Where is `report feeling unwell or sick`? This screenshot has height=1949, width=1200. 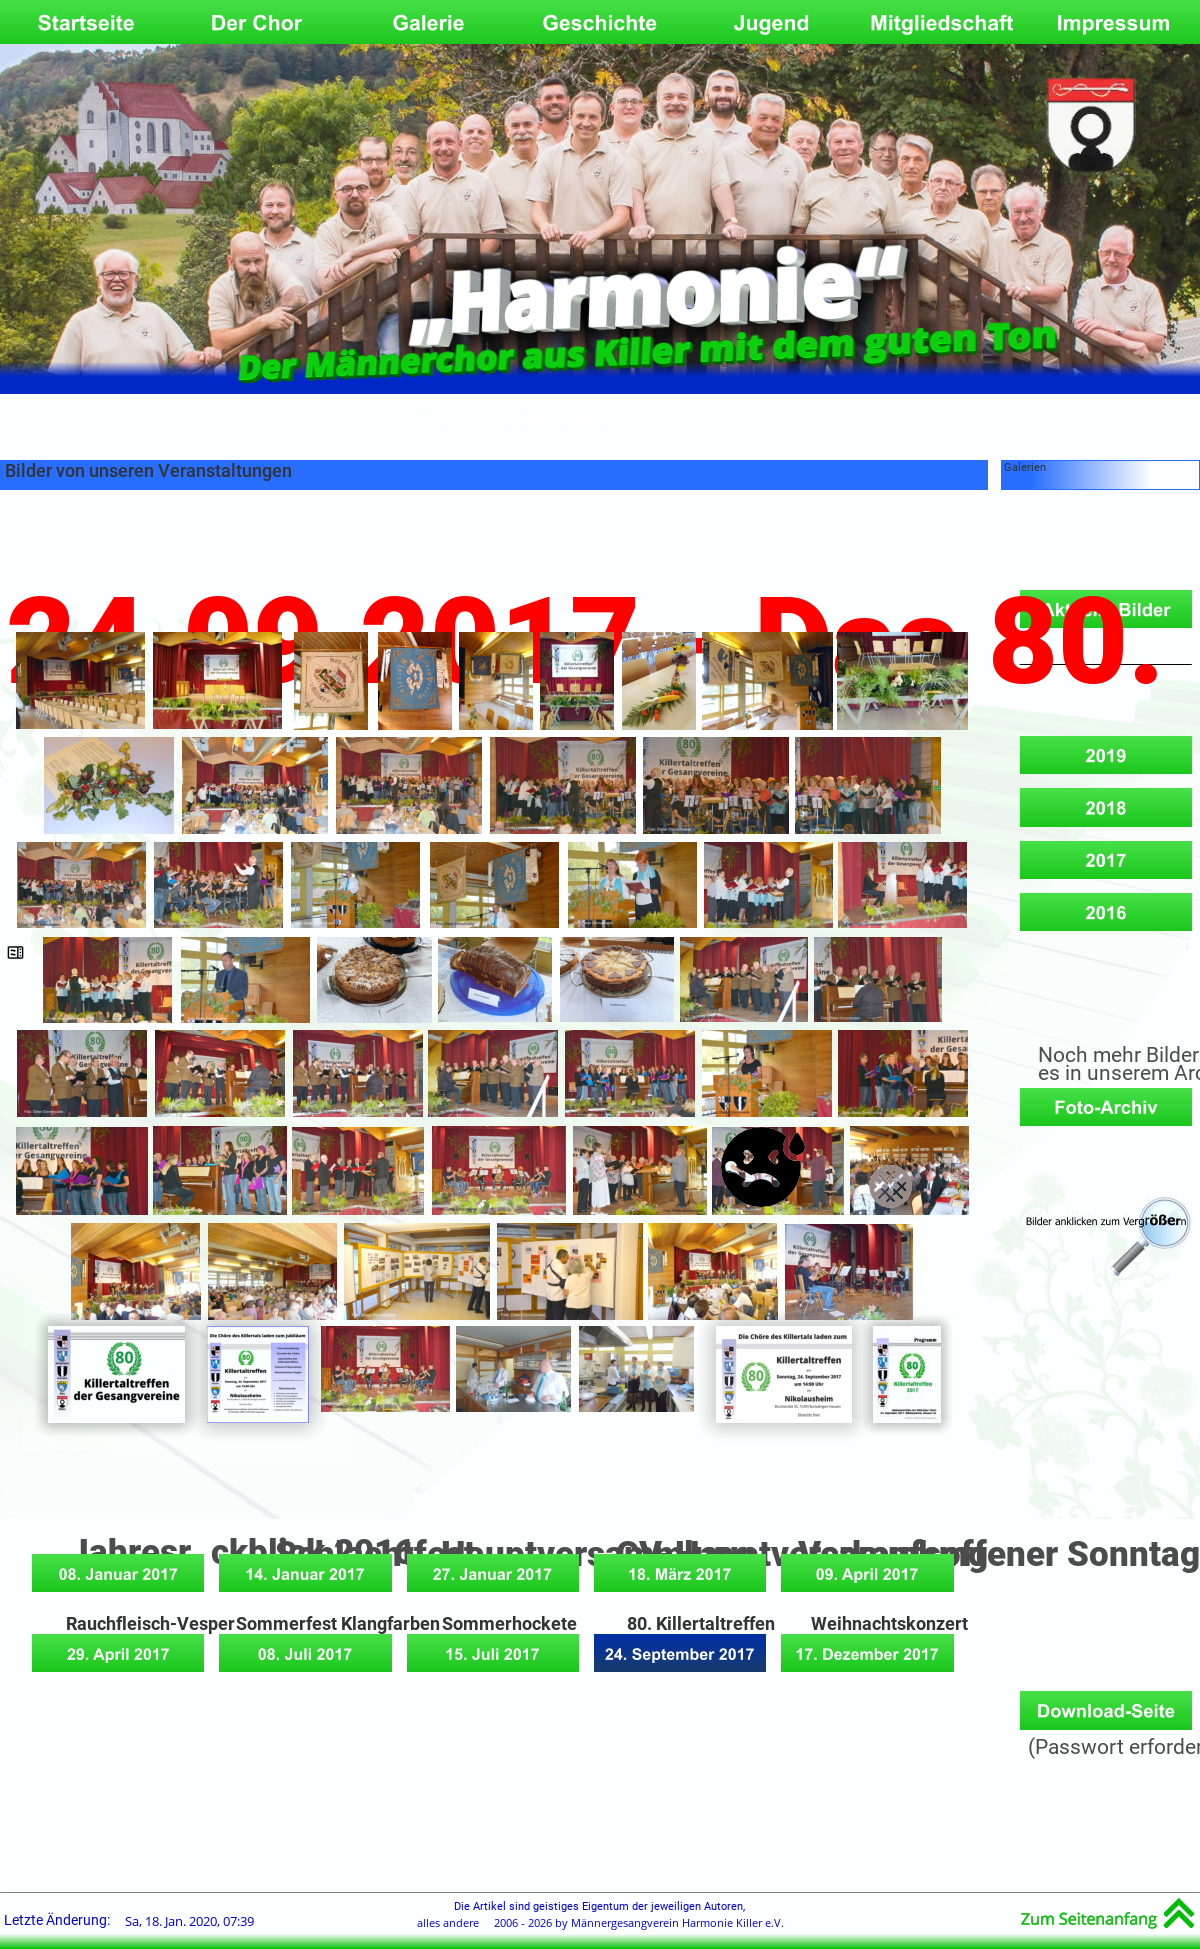 report feeling unwell or sick is located at coordinates (761, 1167).